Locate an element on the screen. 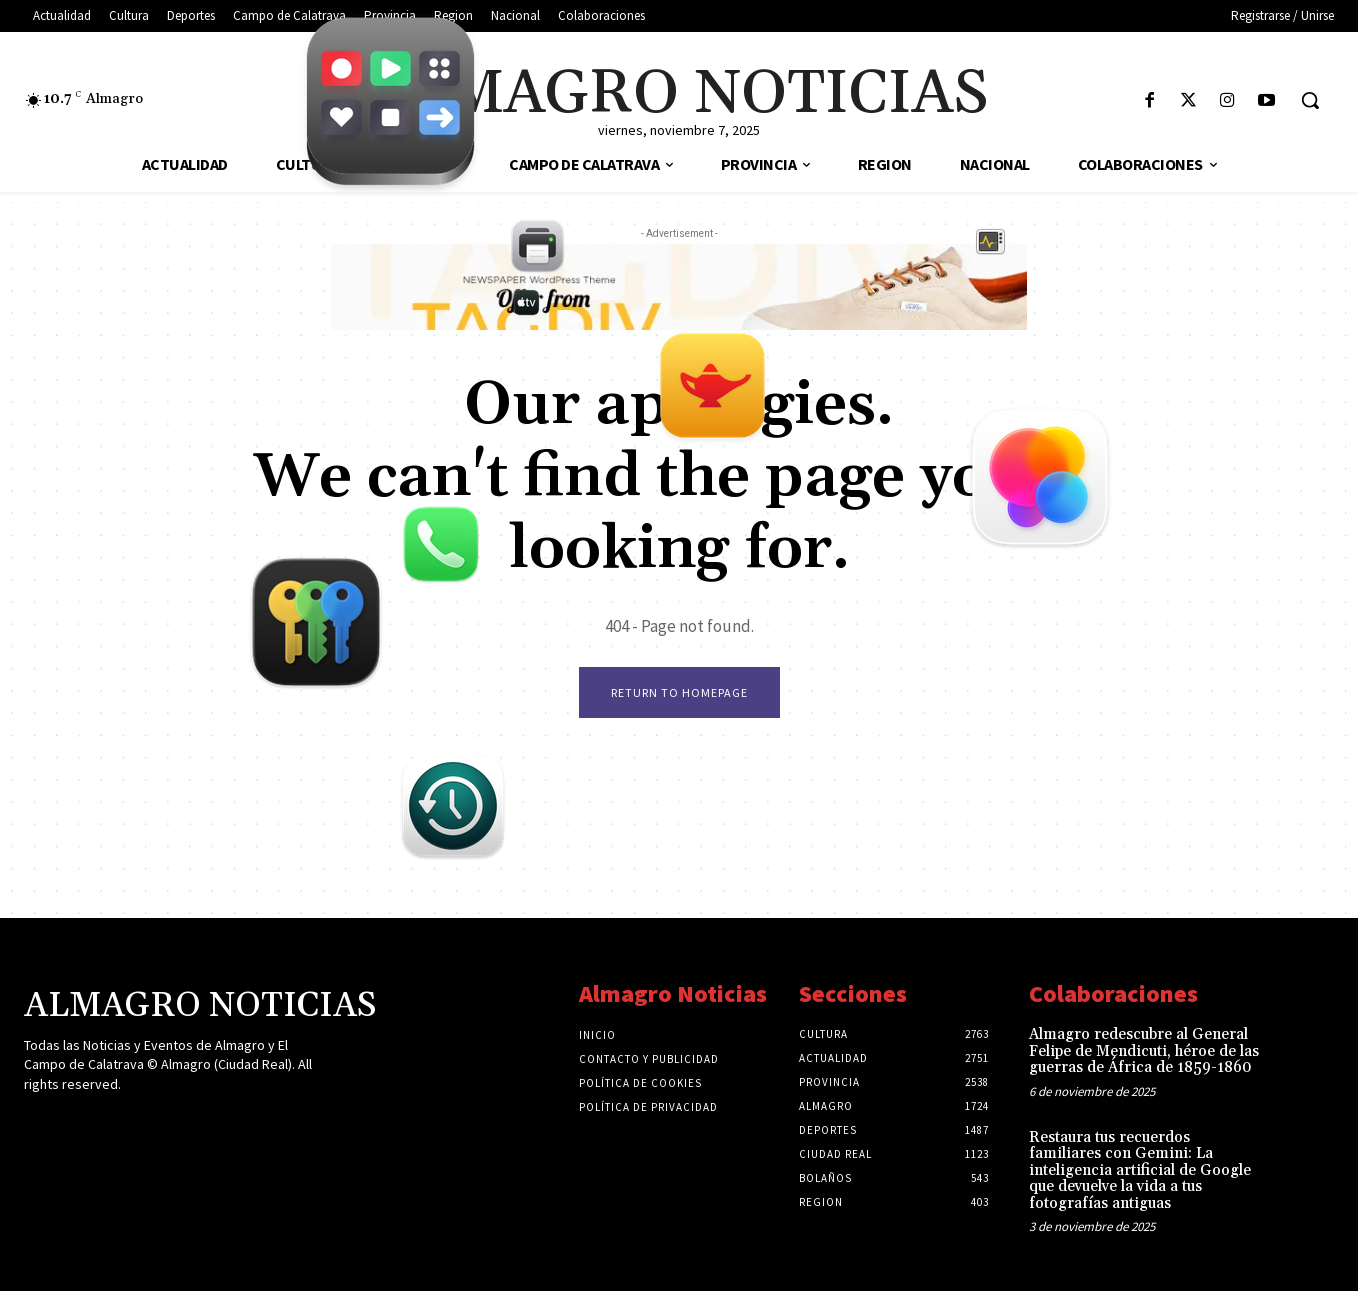 This screenshot has width=1358, height=1295. open Game Center app is located at coordinates (1040, 477).